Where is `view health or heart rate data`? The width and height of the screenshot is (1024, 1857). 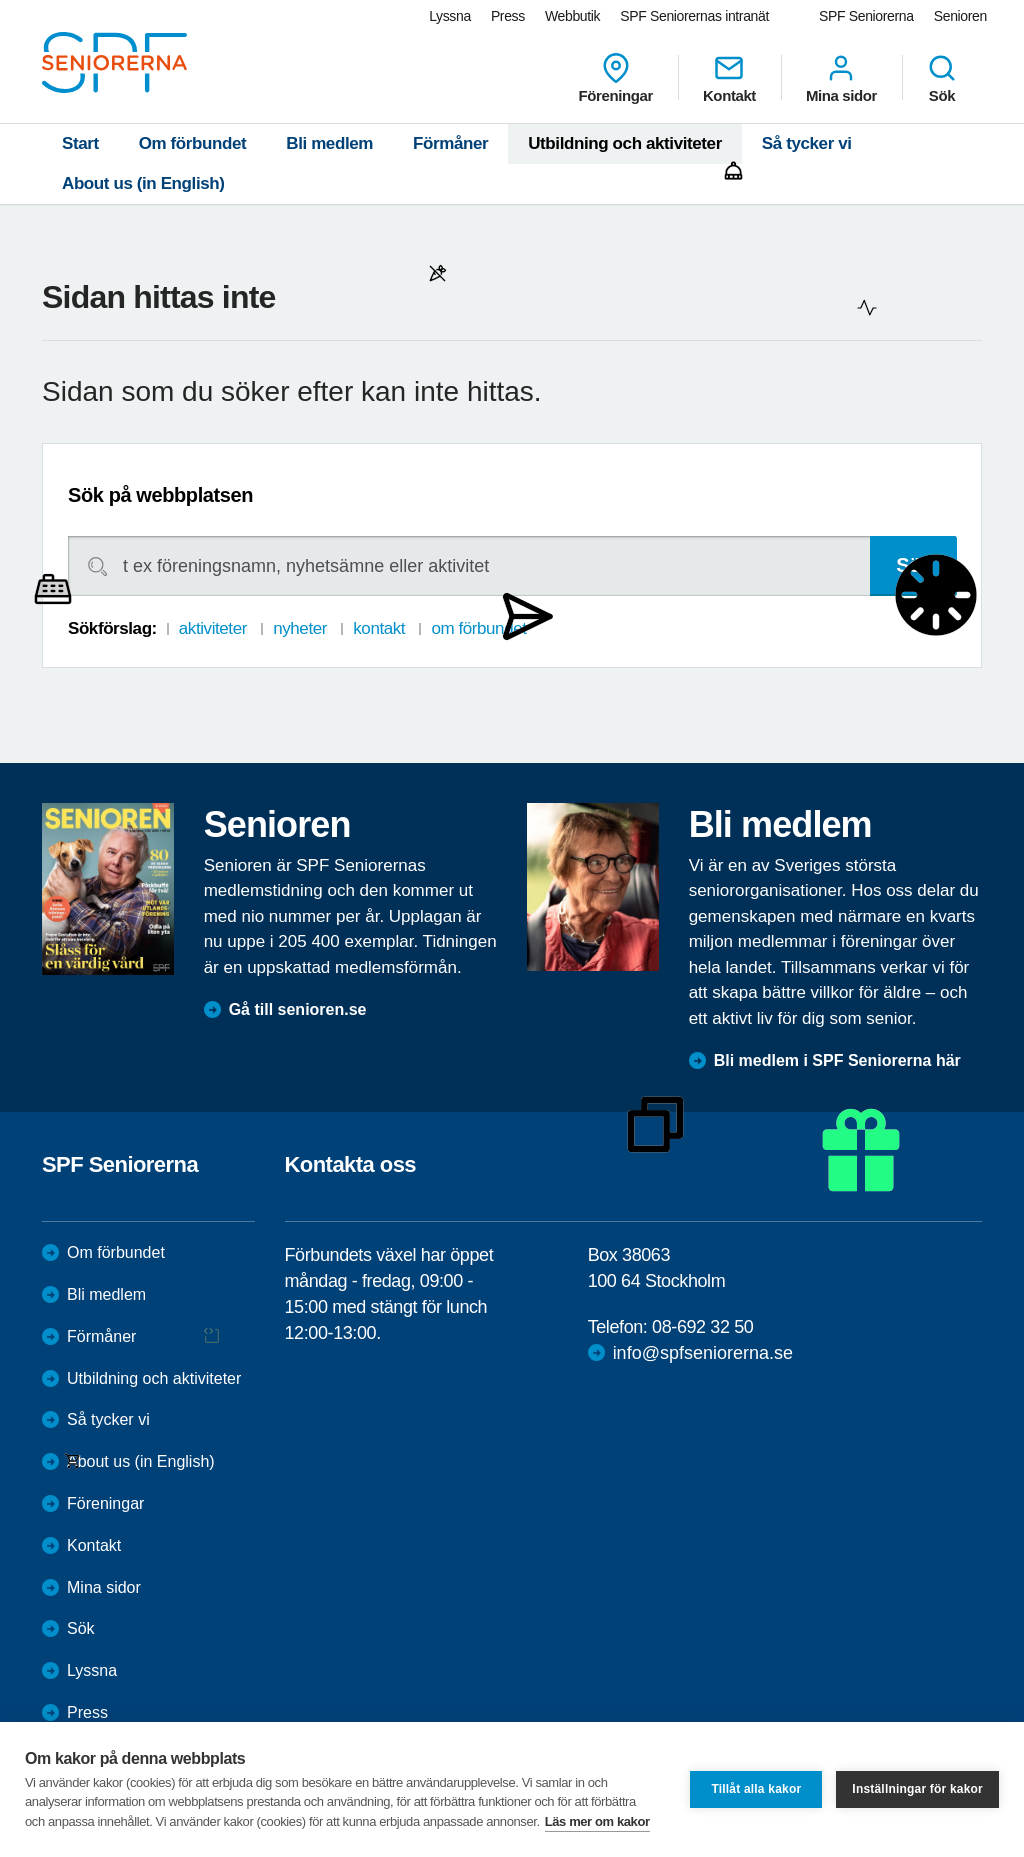
view health or heart rate data is located at coordinates (867, 308).